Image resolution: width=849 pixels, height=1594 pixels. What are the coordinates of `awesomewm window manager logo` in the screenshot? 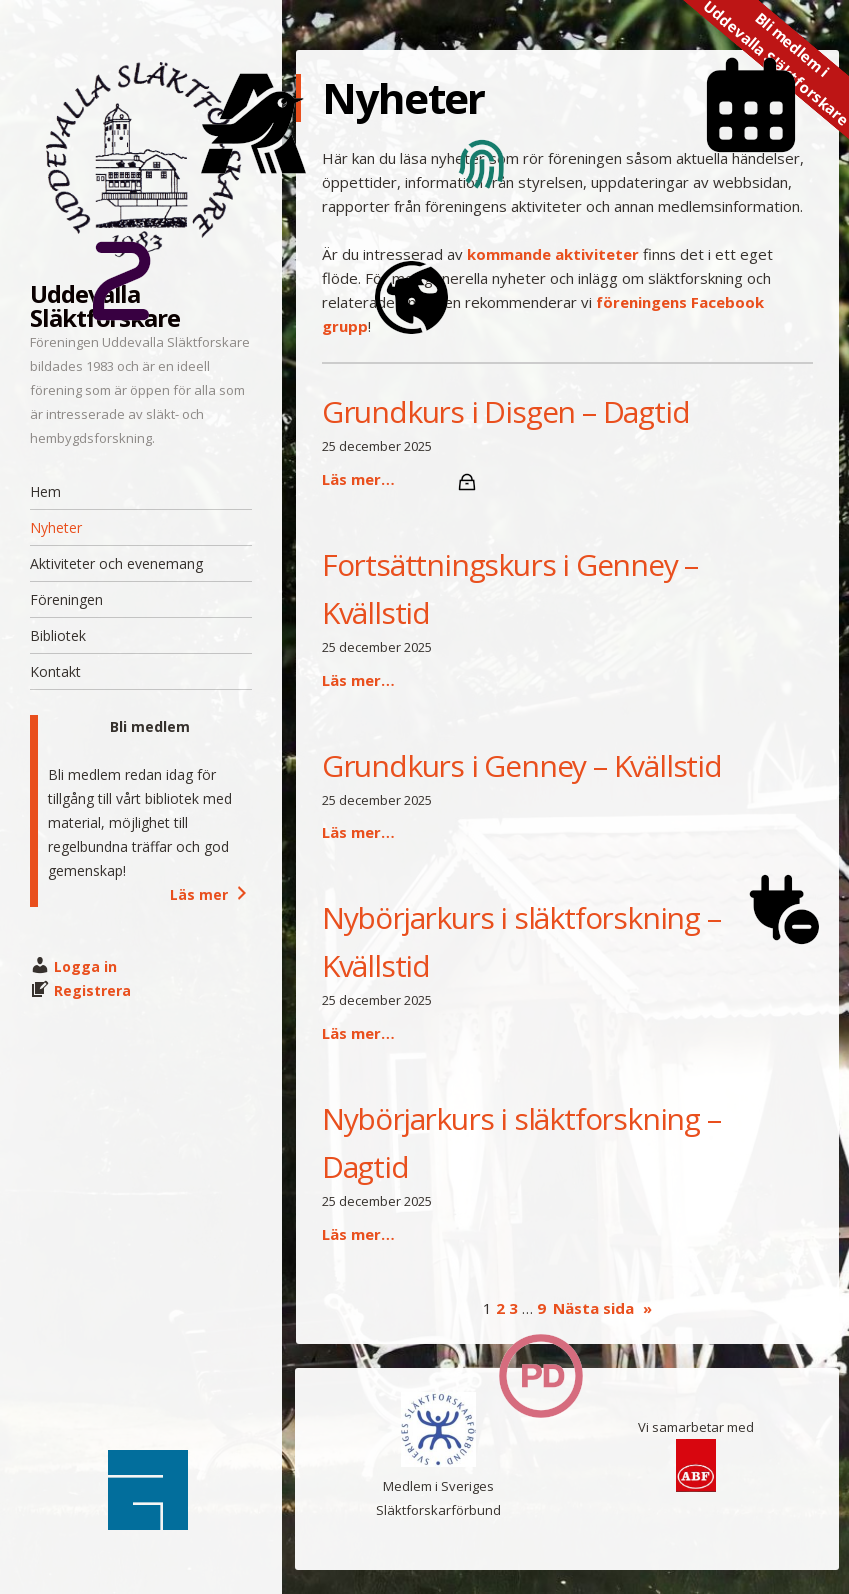 It's located at (148, 1490).